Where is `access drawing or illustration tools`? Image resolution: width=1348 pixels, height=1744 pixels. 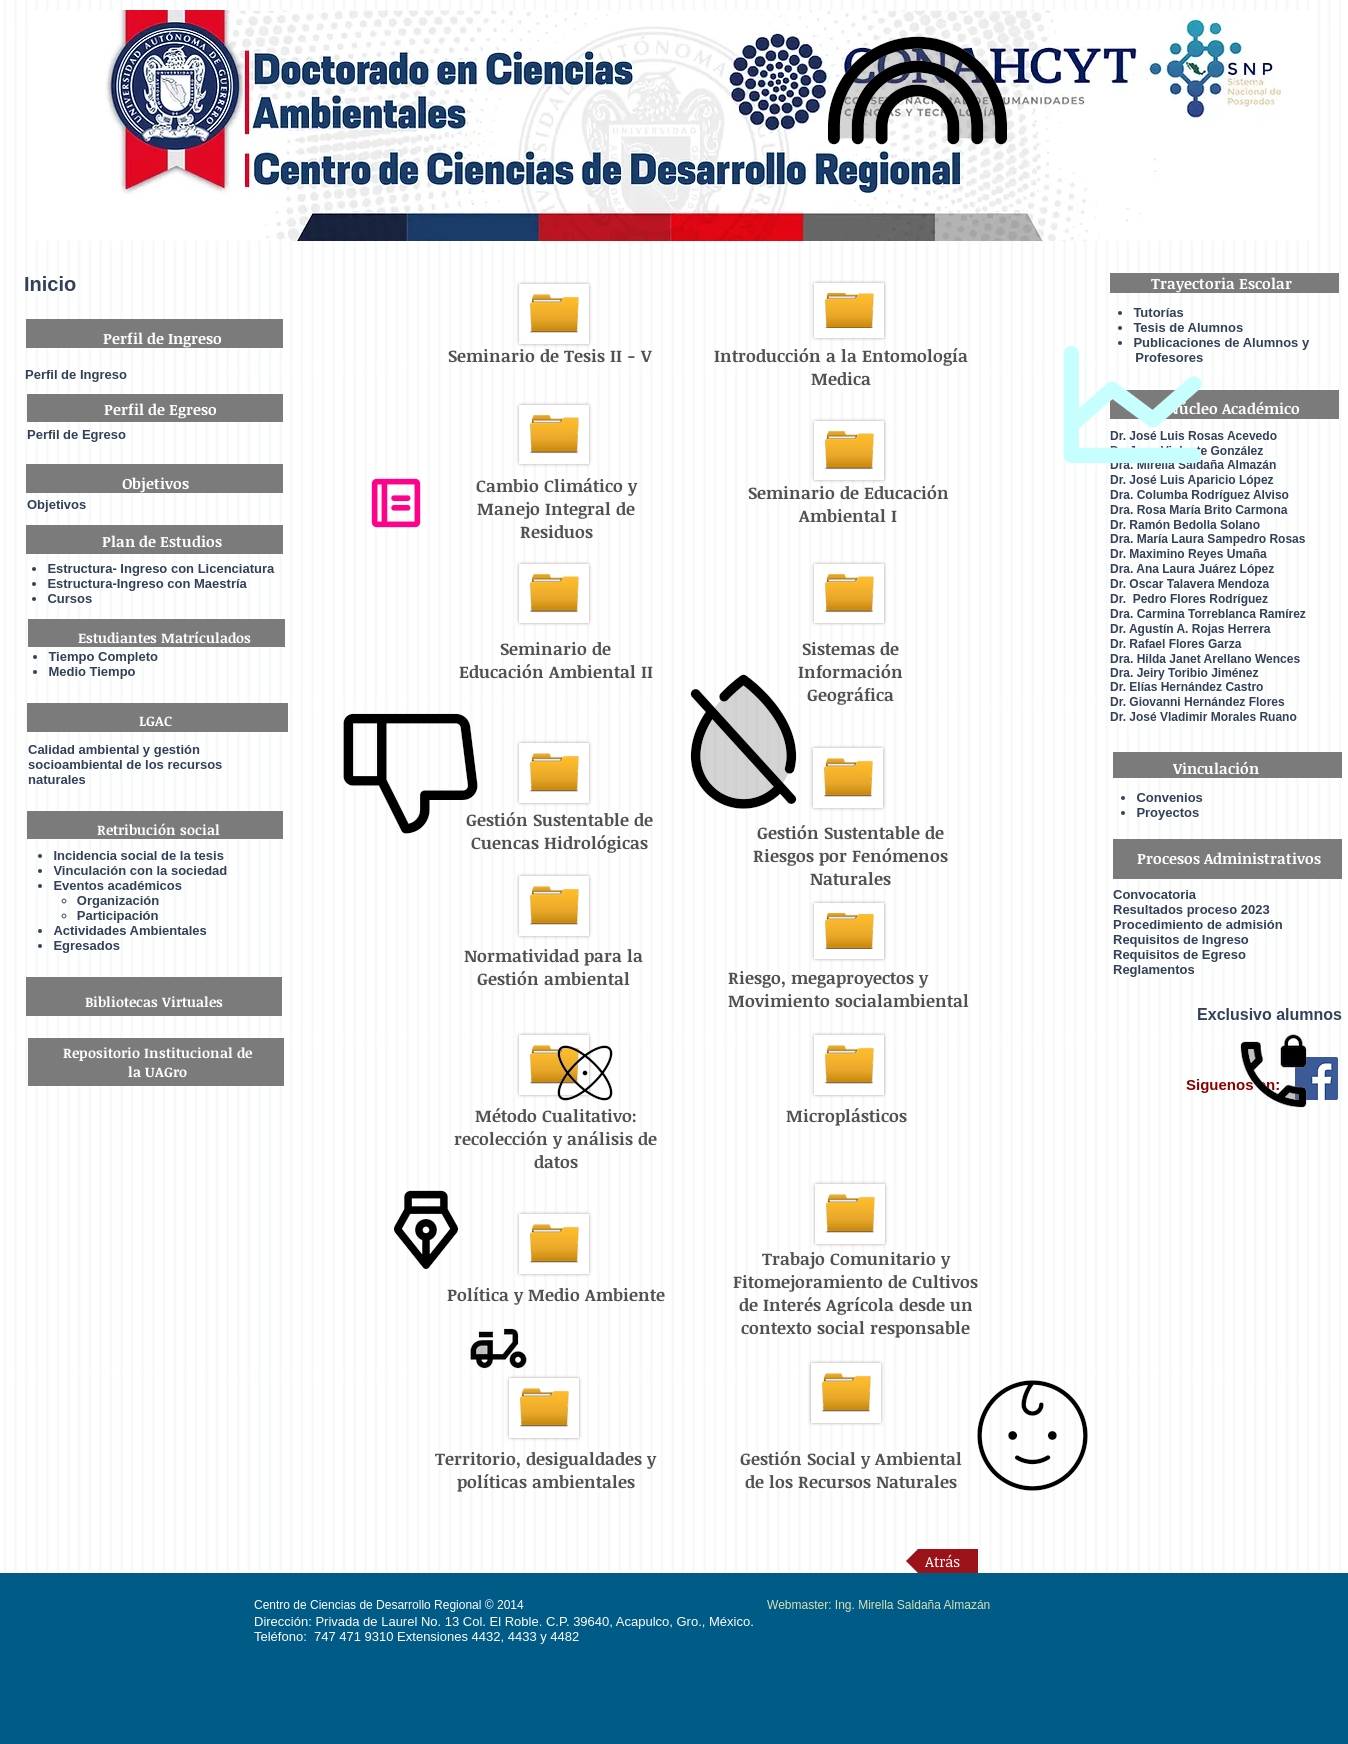
access drawing or illustration tools is located at coordinates (426, 1228).